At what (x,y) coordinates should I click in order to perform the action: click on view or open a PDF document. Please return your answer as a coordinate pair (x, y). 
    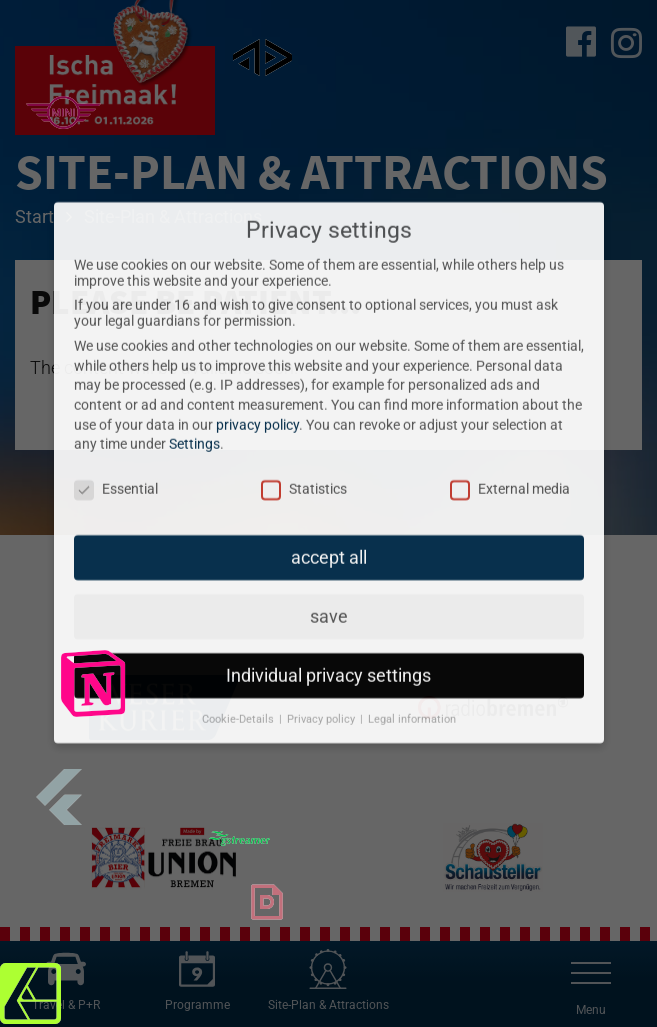
    Looking at the image, I should click on (267, 902).